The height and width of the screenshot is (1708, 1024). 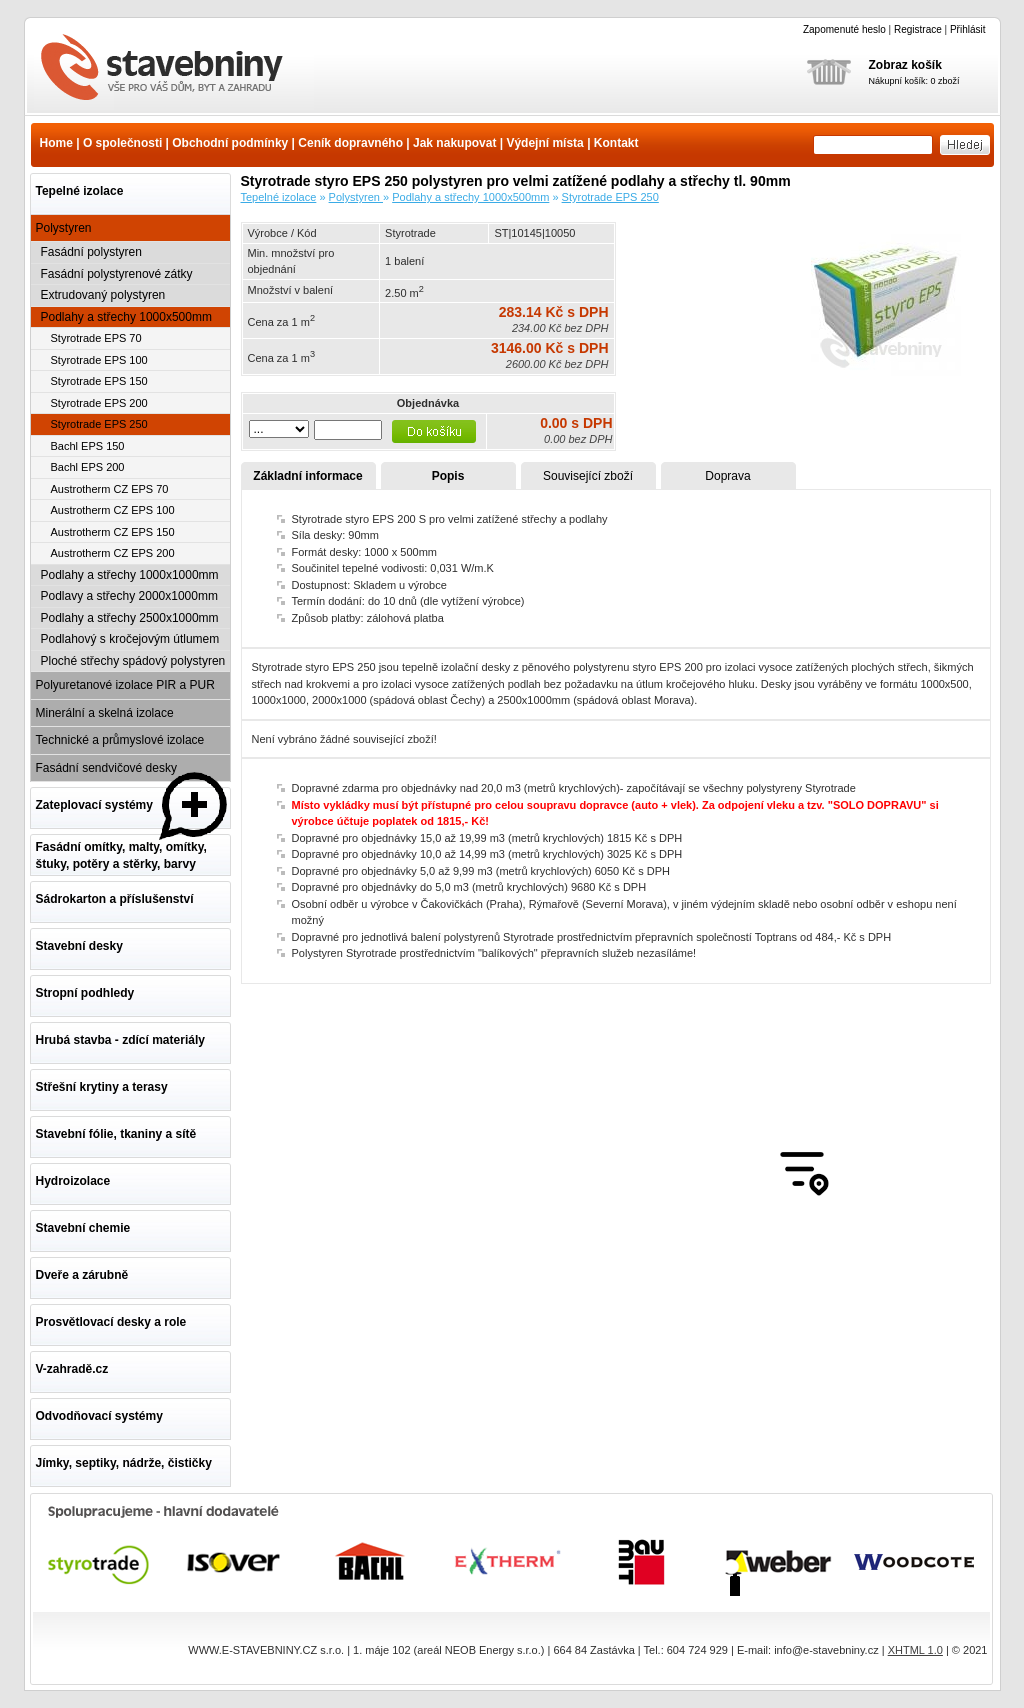 I want to click on indicates battery is fully charged, so click(x=735, y=1585).